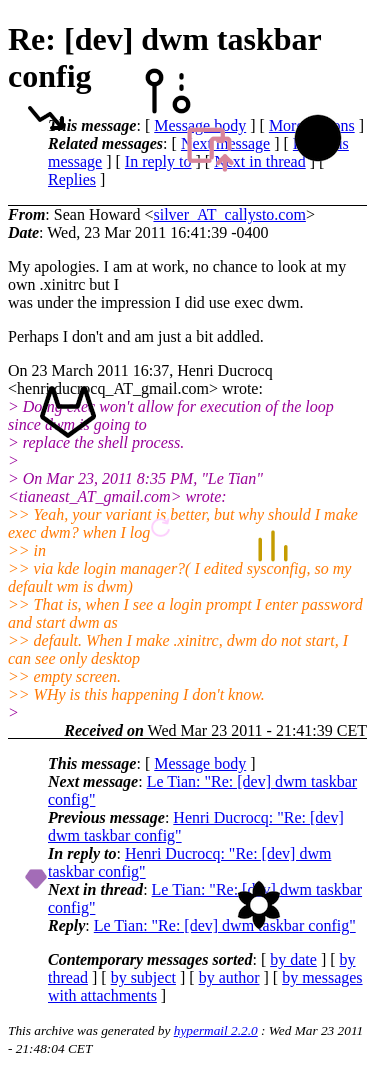  I want to click on view analytics or statistics, so click(273, 545).